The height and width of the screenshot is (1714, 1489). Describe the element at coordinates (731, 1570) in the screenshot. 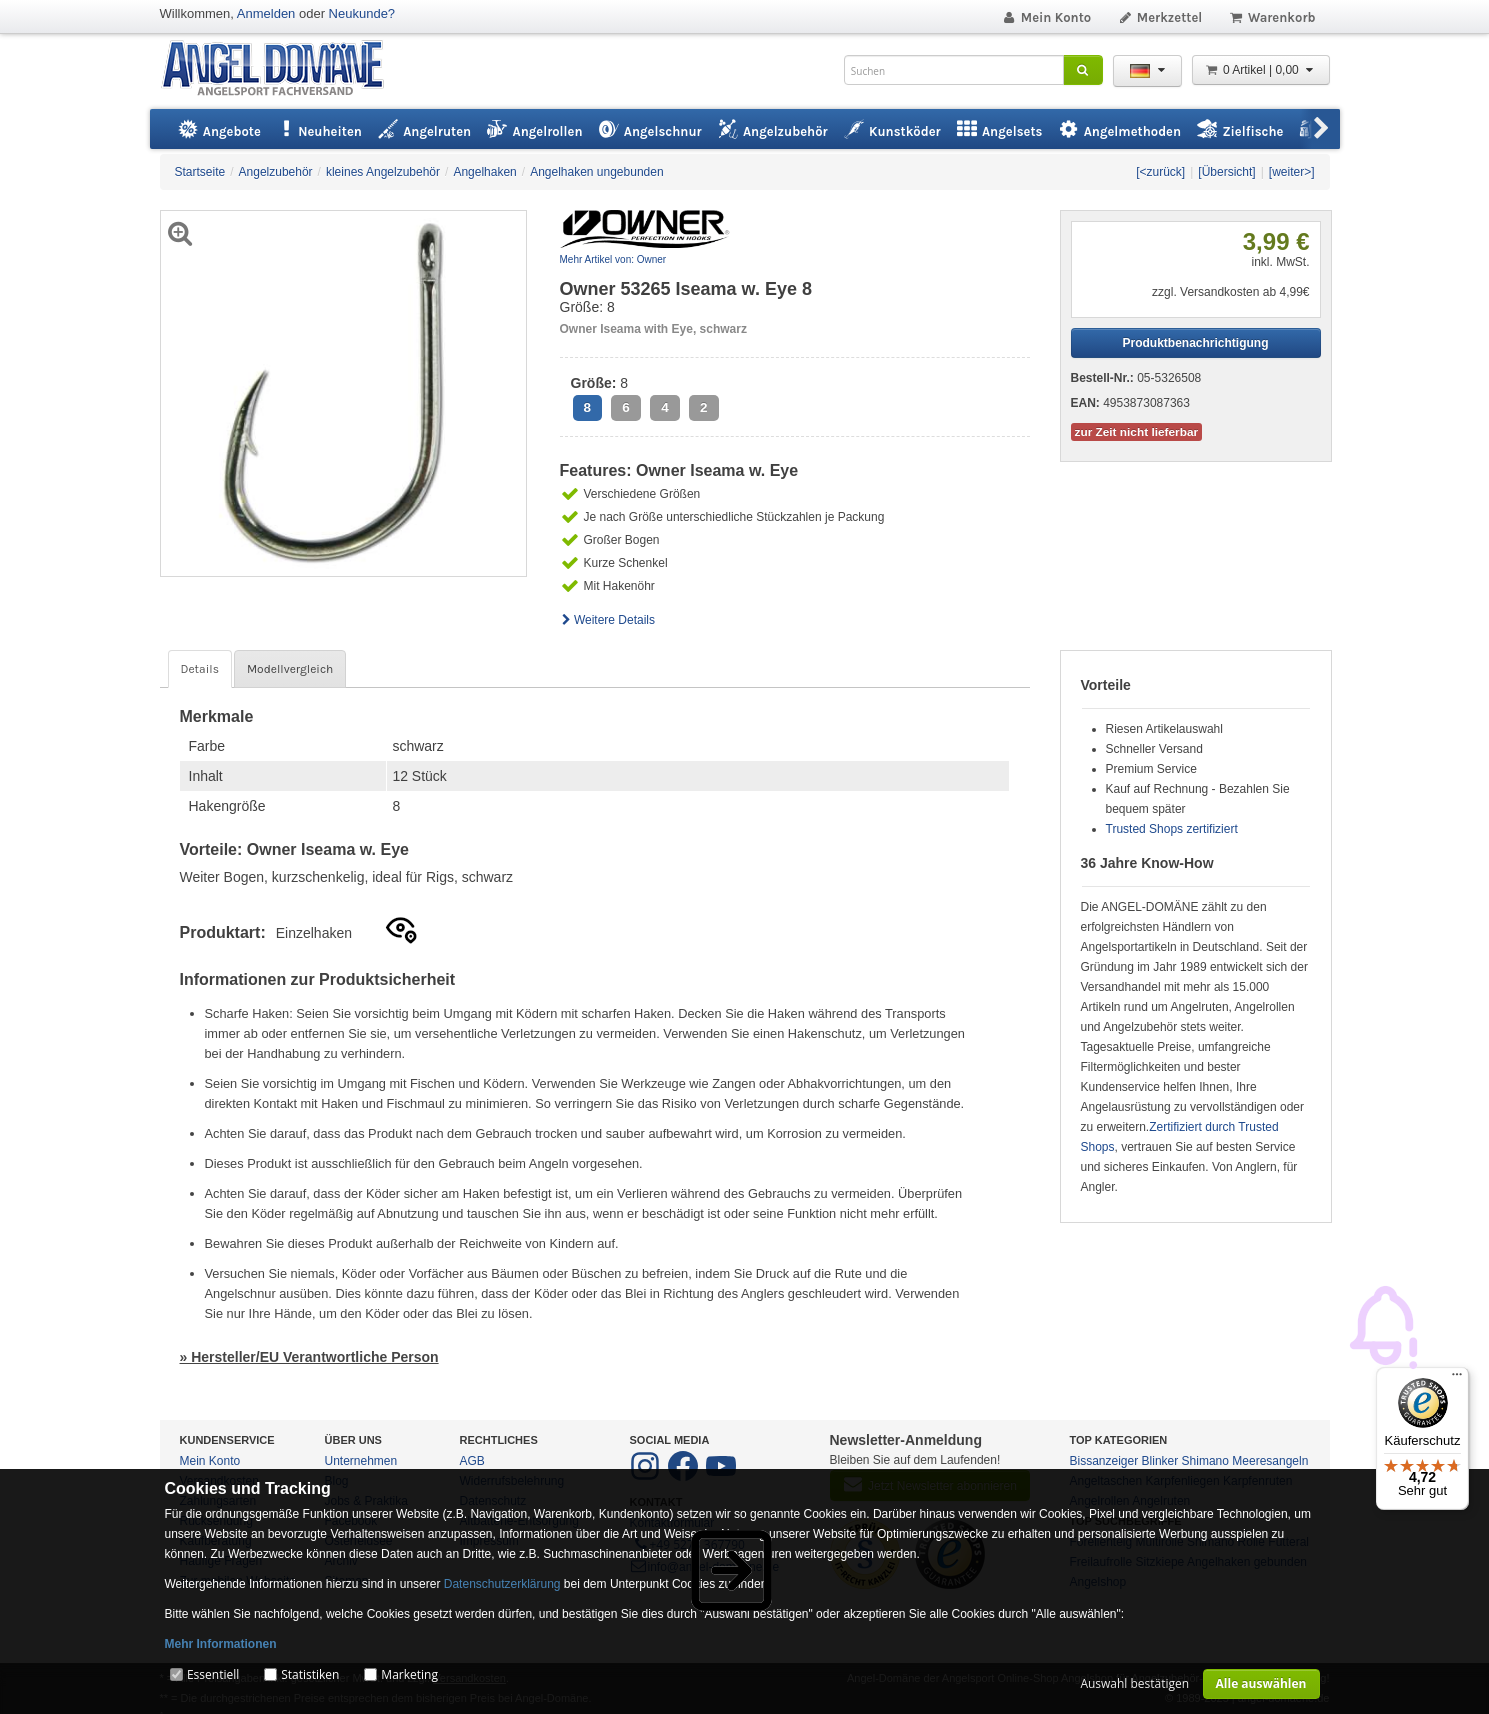

I see `proceed to the next step` at that location.